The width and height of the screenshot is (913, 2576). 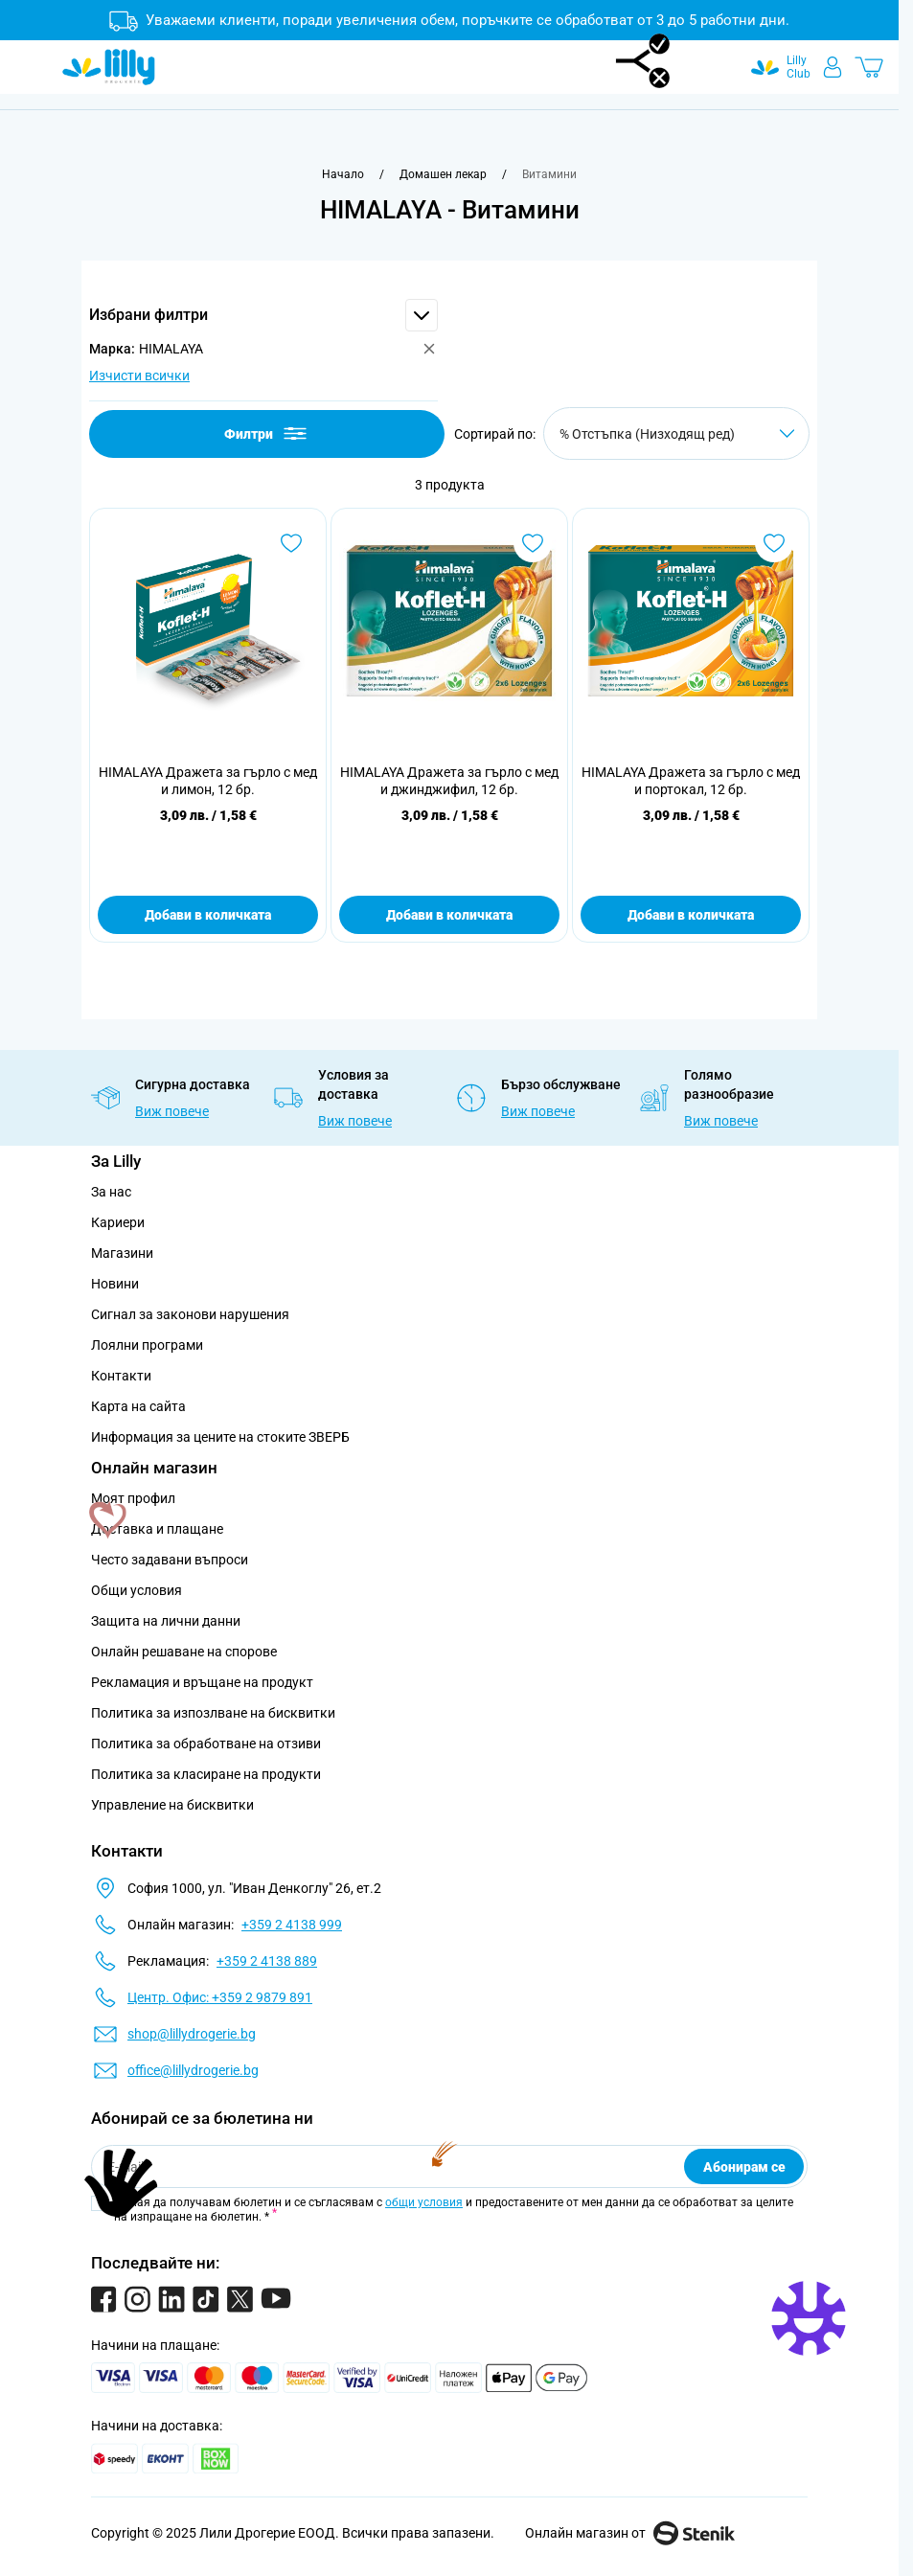 What do you see at coordinates (107, 1519) in the screenshot?
I see `access self-care or wellness features` at bounding box center [107, 1519].